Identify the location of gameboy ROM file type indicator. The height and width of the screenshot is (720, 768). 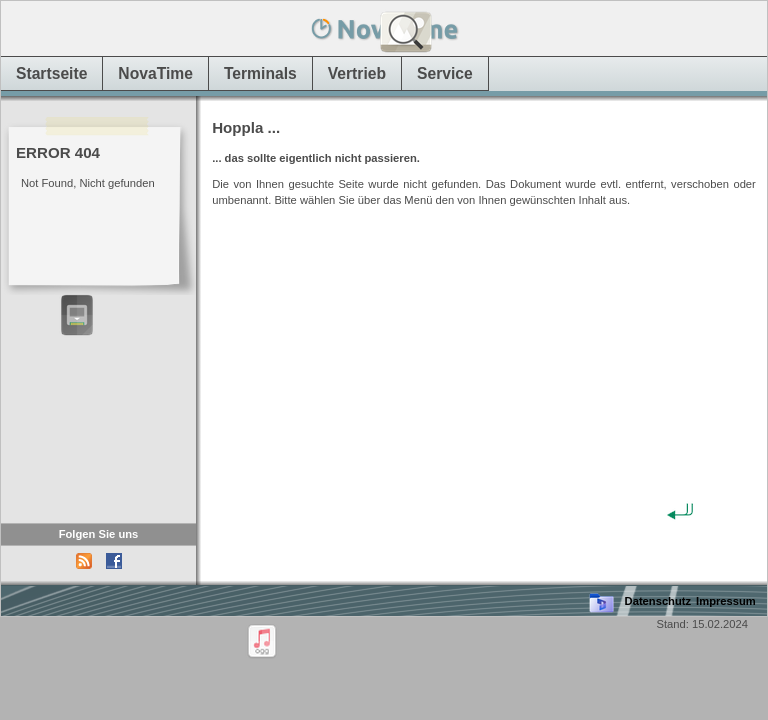
(77, 315).